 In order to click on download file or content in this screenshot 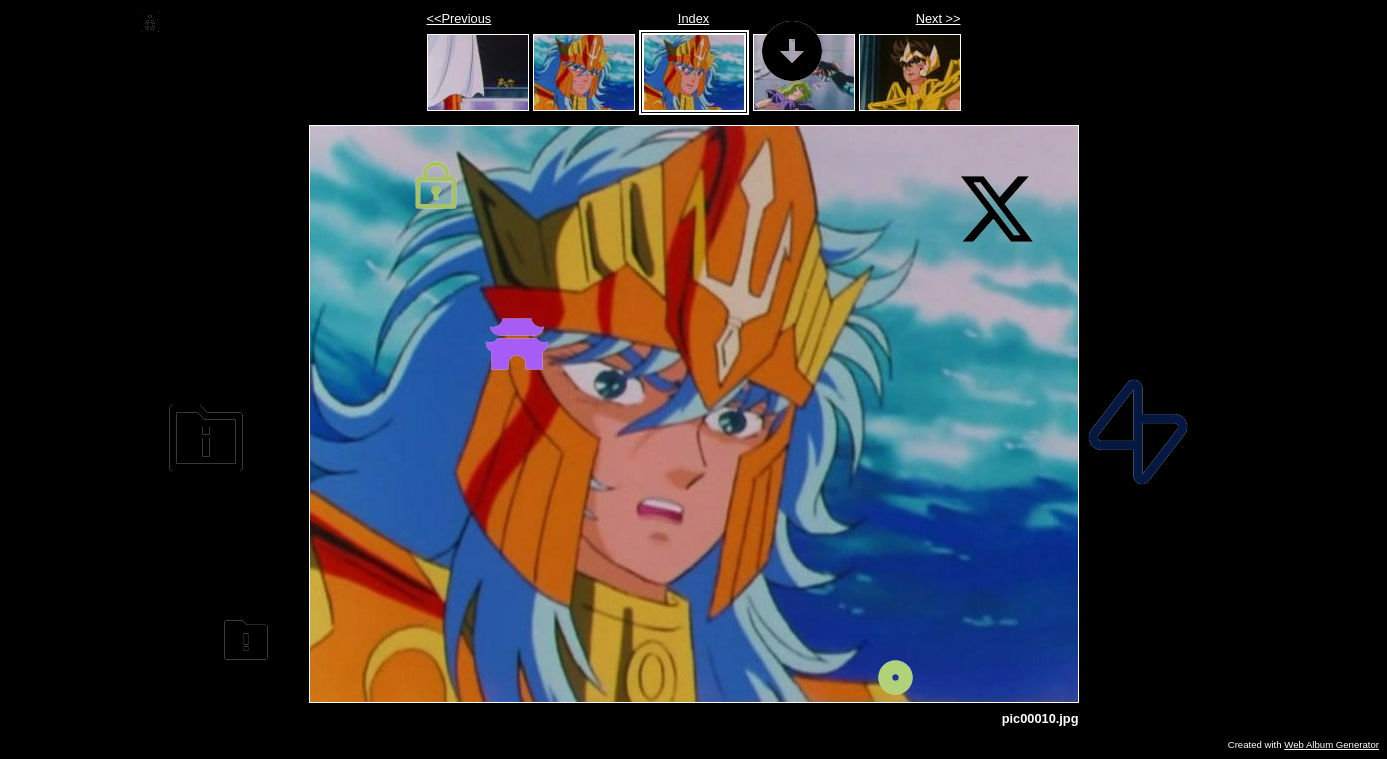, I will do `click(792, 51)`.